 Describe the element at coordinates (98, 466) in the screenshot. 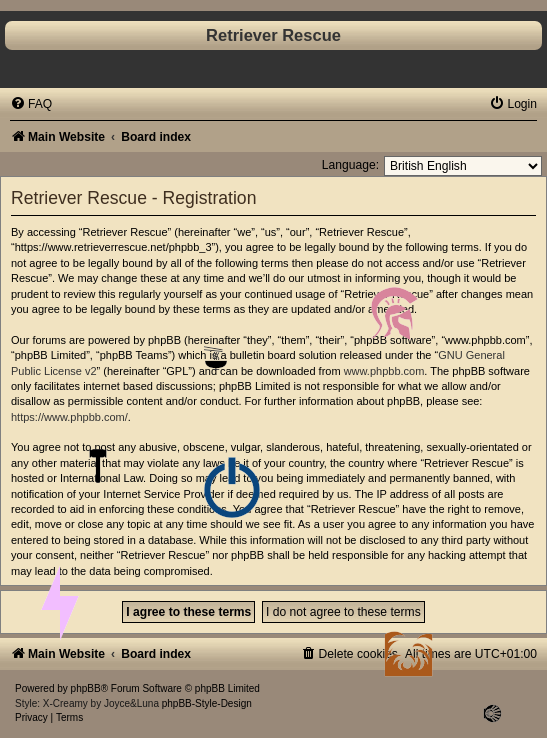

I see `activate trample ability in a card game` at that location.